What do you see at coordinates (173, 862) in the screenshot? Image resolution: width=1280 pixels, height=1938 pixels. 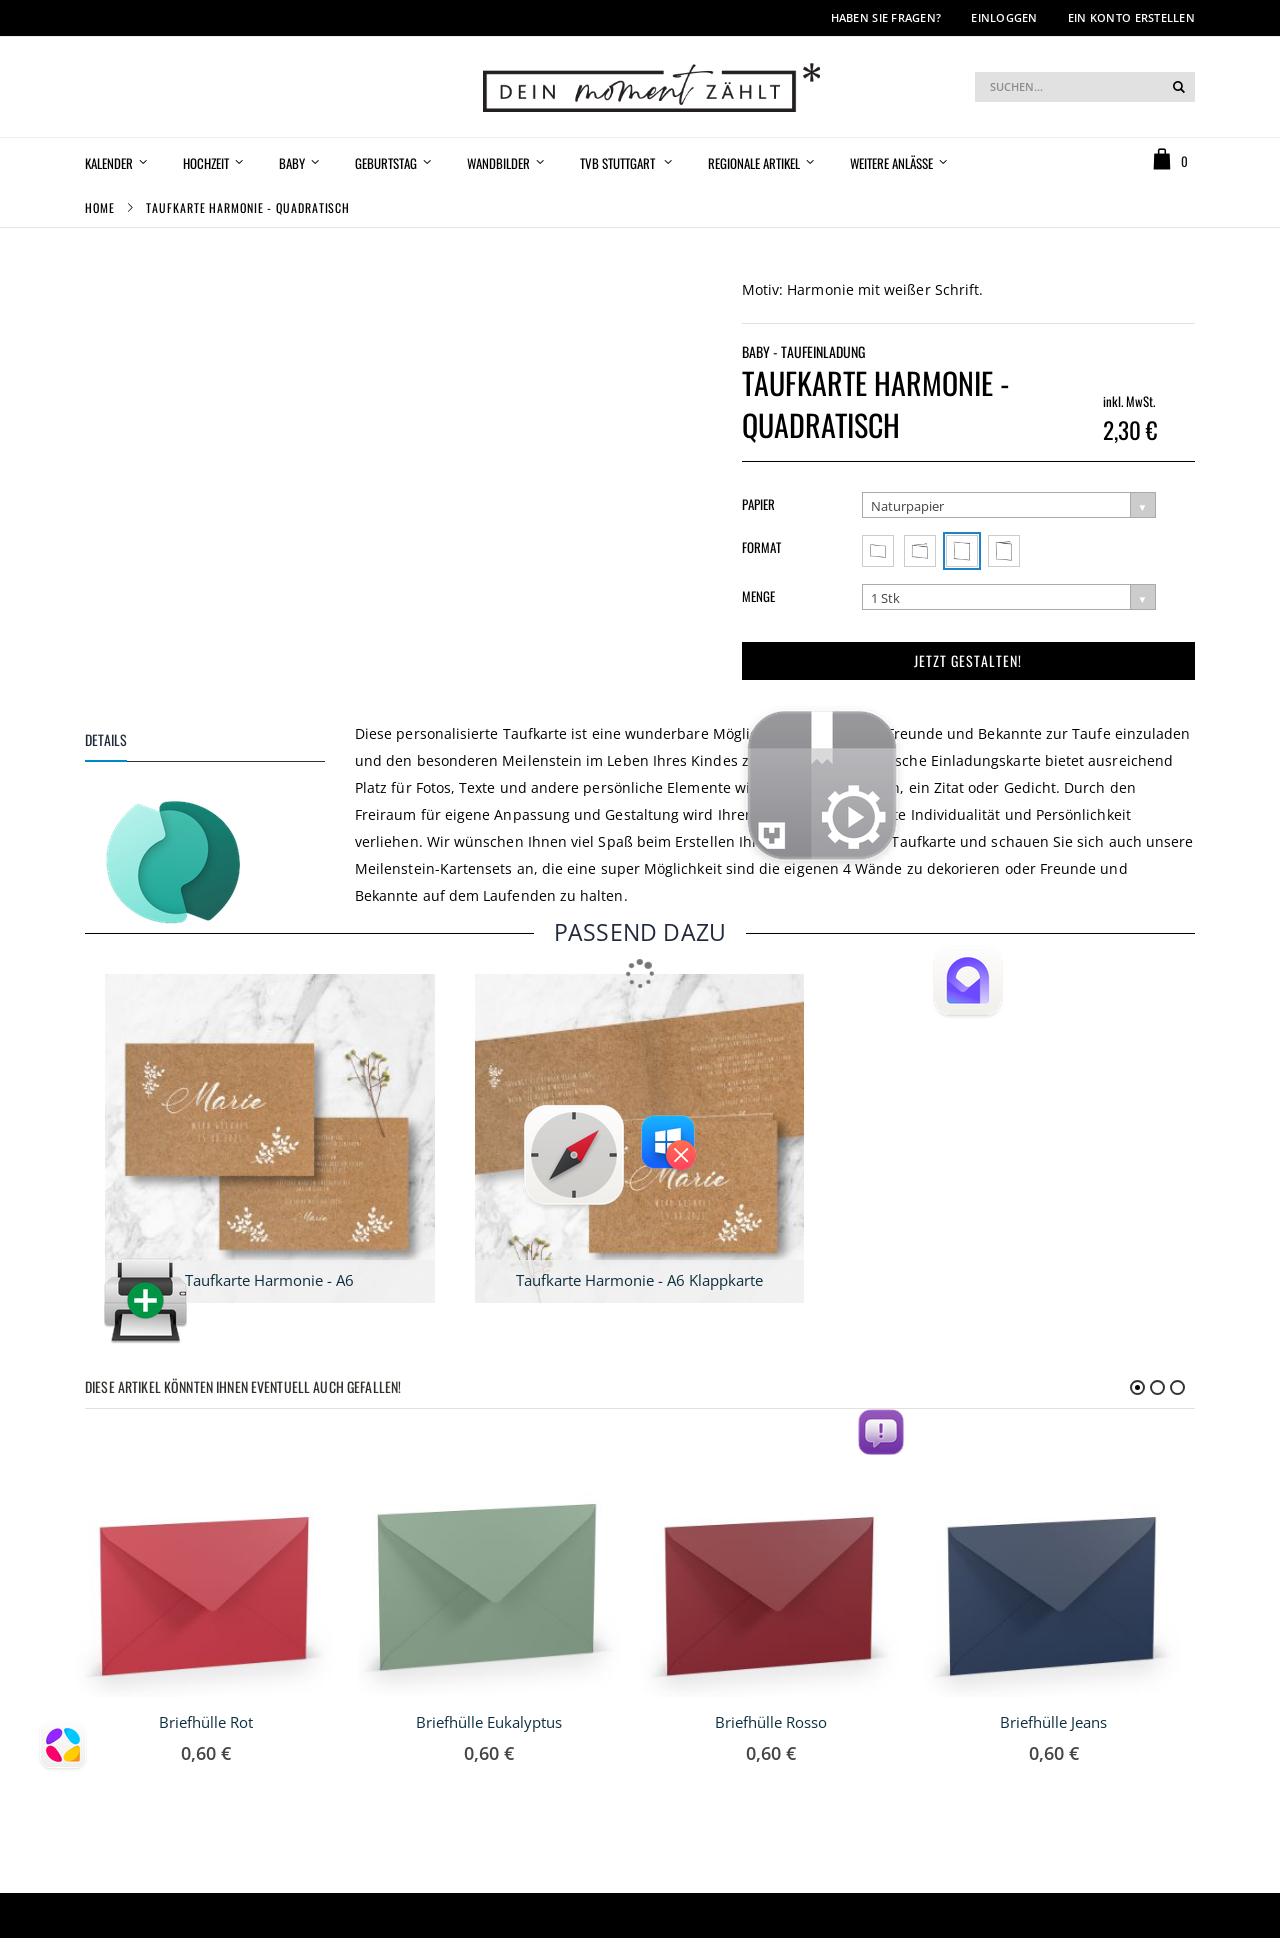 I see `open voice assistant app` at bounding box center [173, 862].